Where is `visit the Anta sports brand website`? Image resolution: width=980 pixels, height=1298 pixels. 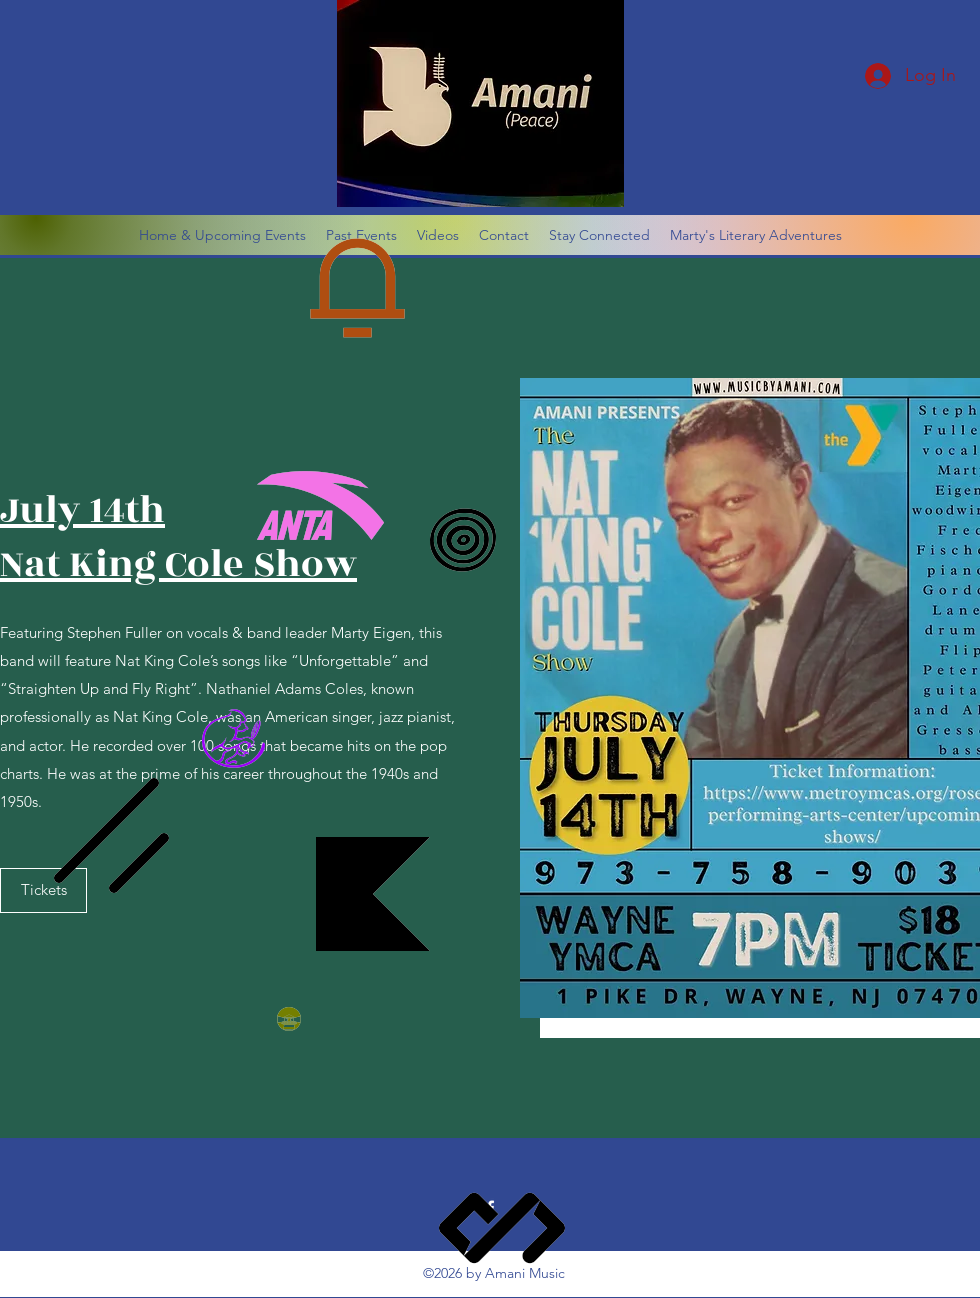
visit the Anta sports brand website is located at coordinates (320, 505).